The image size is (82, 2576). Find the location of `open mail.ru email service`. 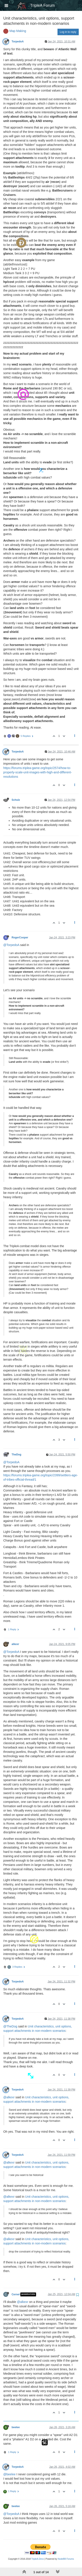

open mail.ru email service is located at coordinates (23, 394).